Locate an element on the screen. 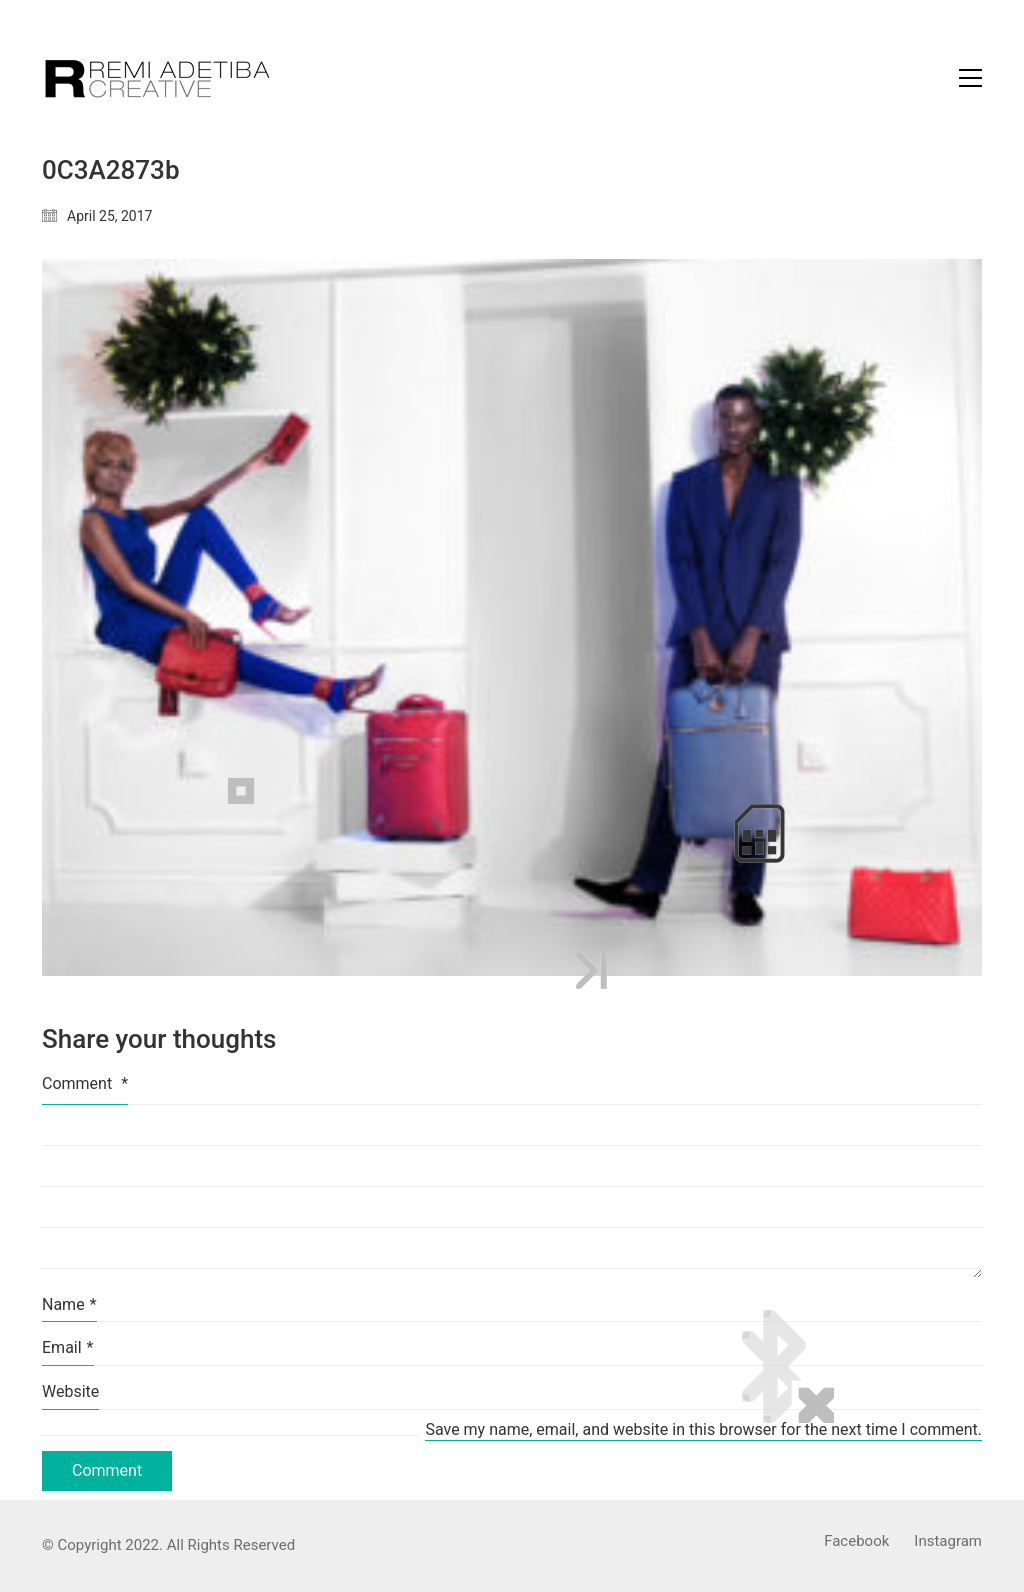 Image resolution: width=1024 pixels, height=1592 pixels. restore window to previous size is located at coordinates (241, 791).